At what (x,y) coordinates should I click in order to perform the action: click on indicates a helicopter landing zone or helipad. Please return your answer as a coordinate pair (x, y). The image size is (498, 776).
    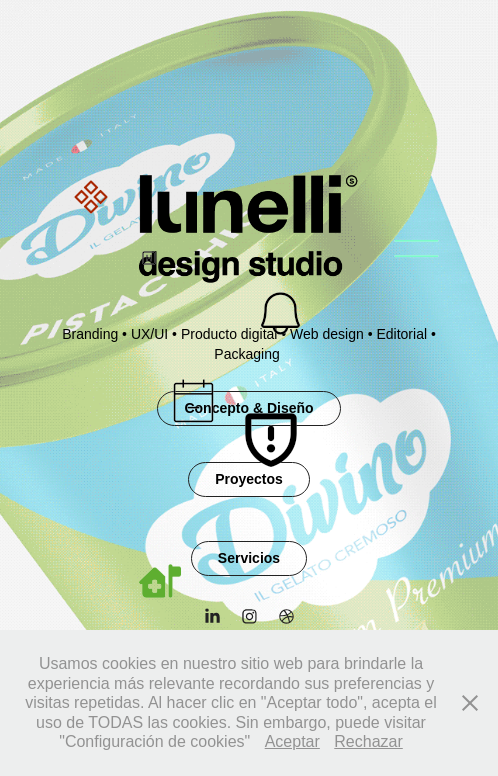
    Looking at the image, I should click on (149, 258).